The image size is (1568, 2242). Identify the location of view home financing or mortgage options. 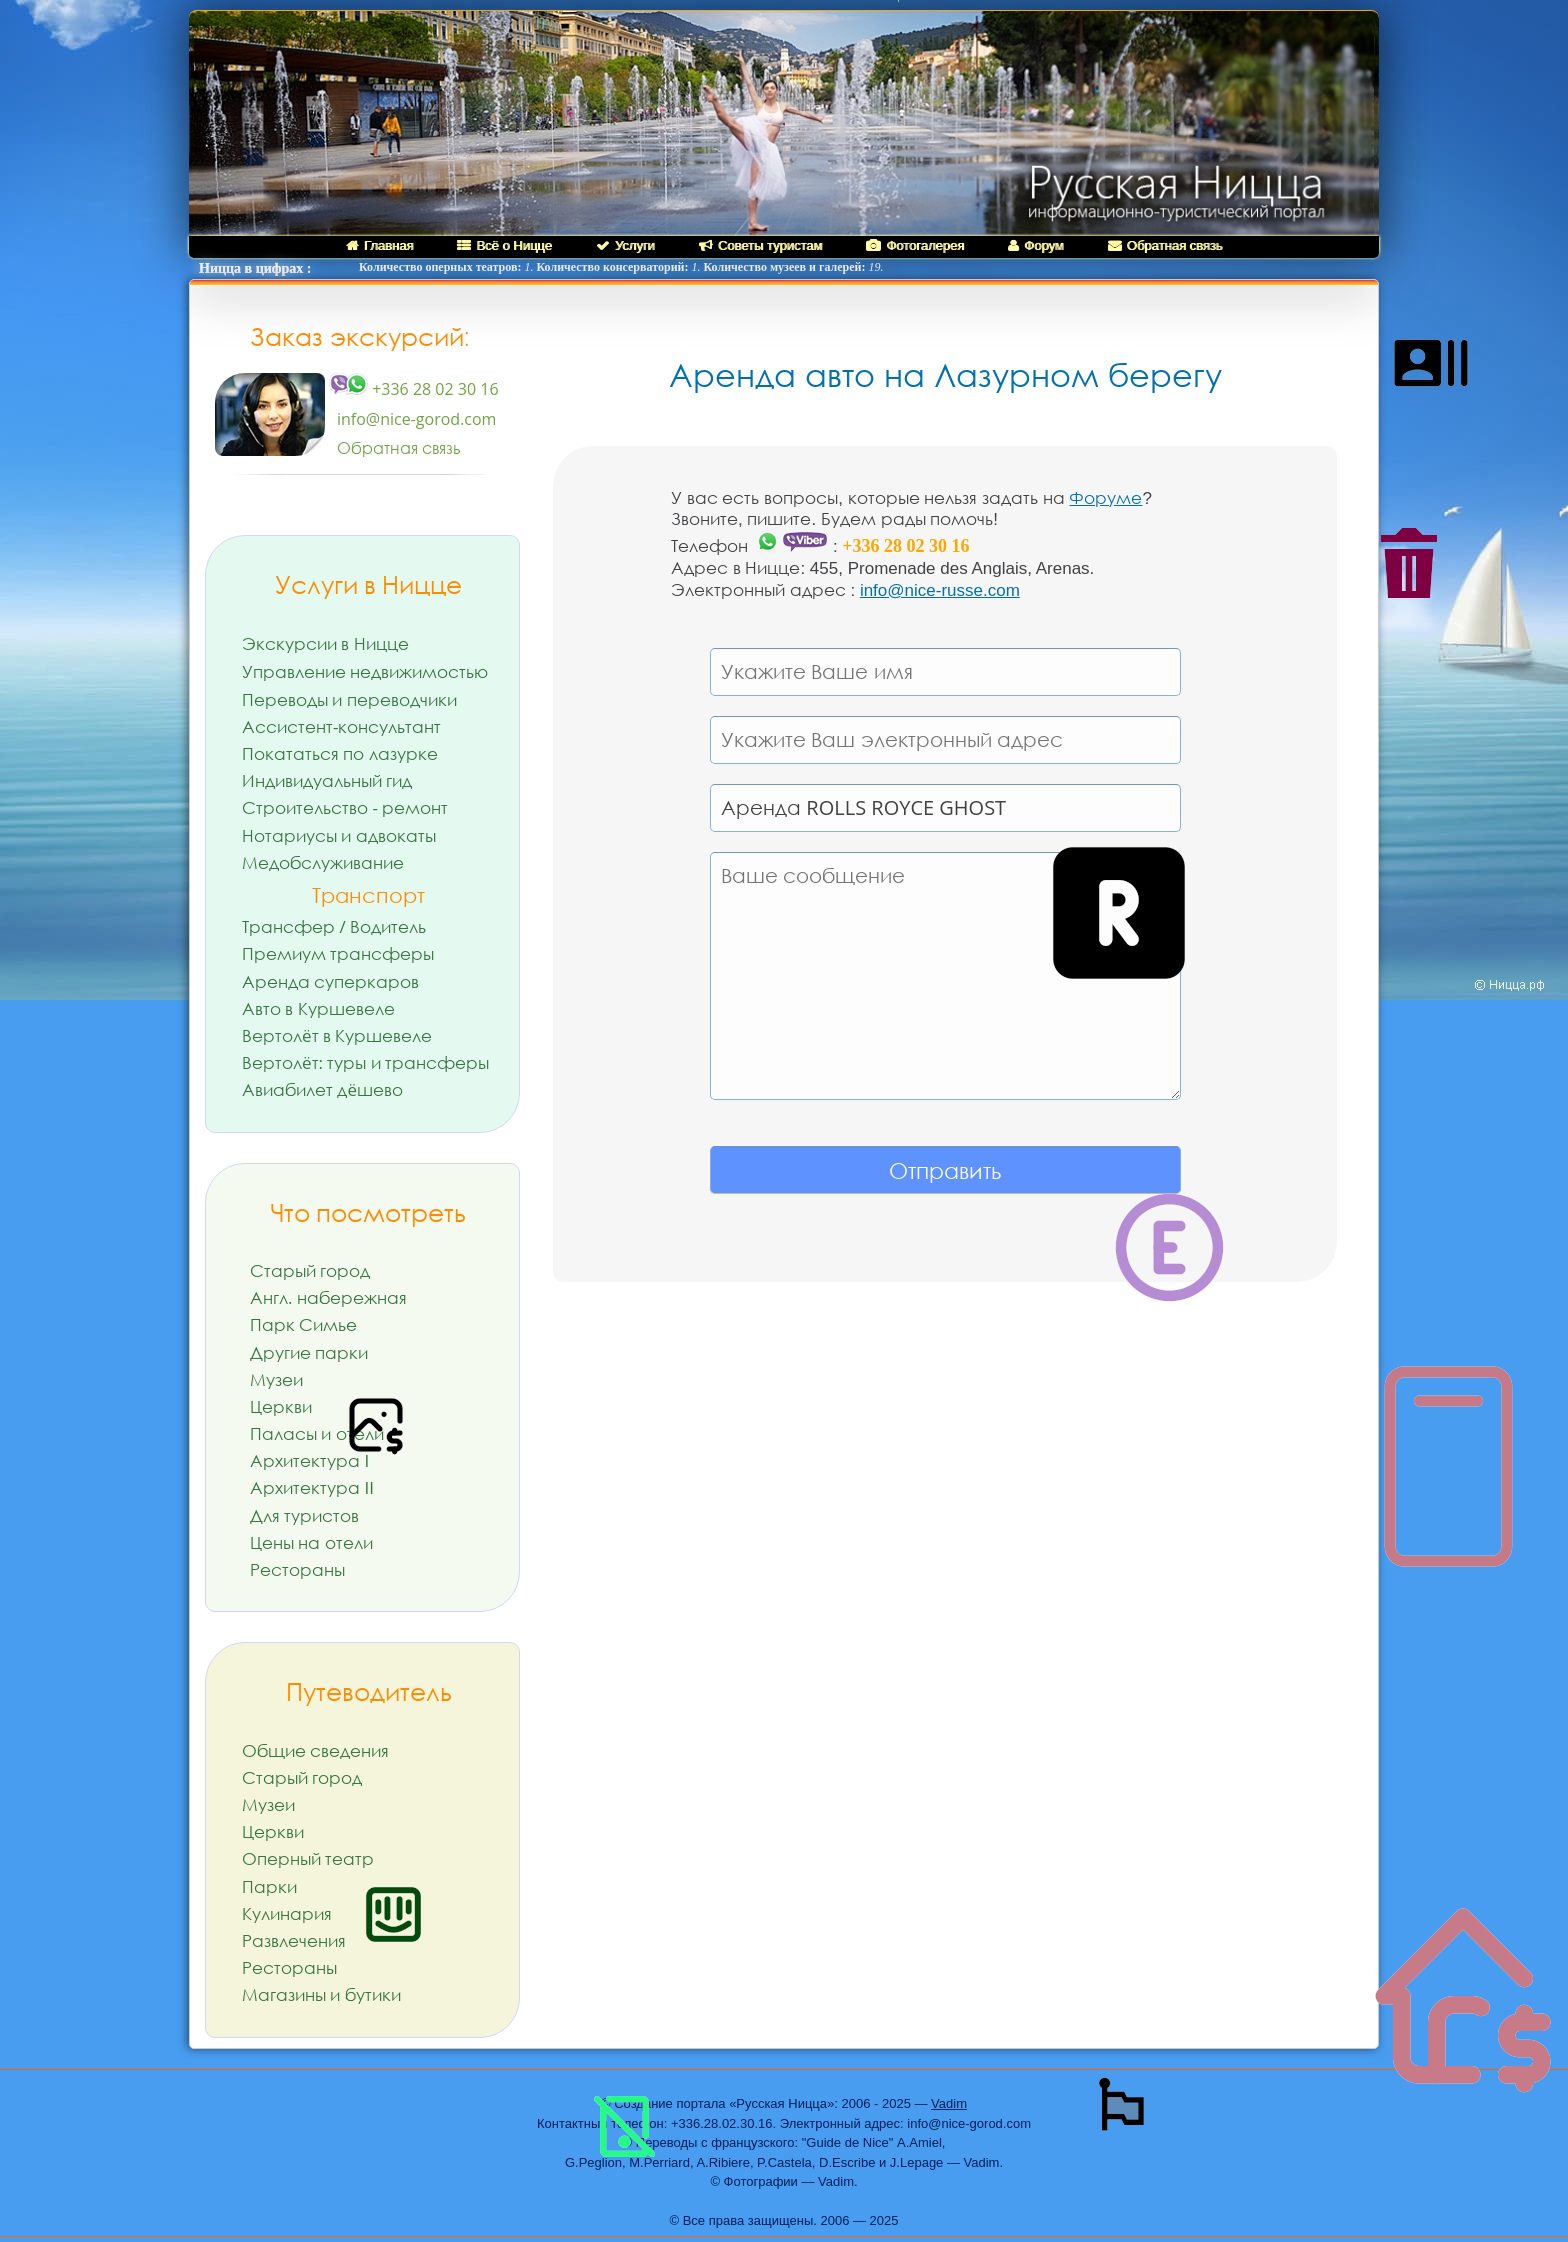
(1463, 1996).